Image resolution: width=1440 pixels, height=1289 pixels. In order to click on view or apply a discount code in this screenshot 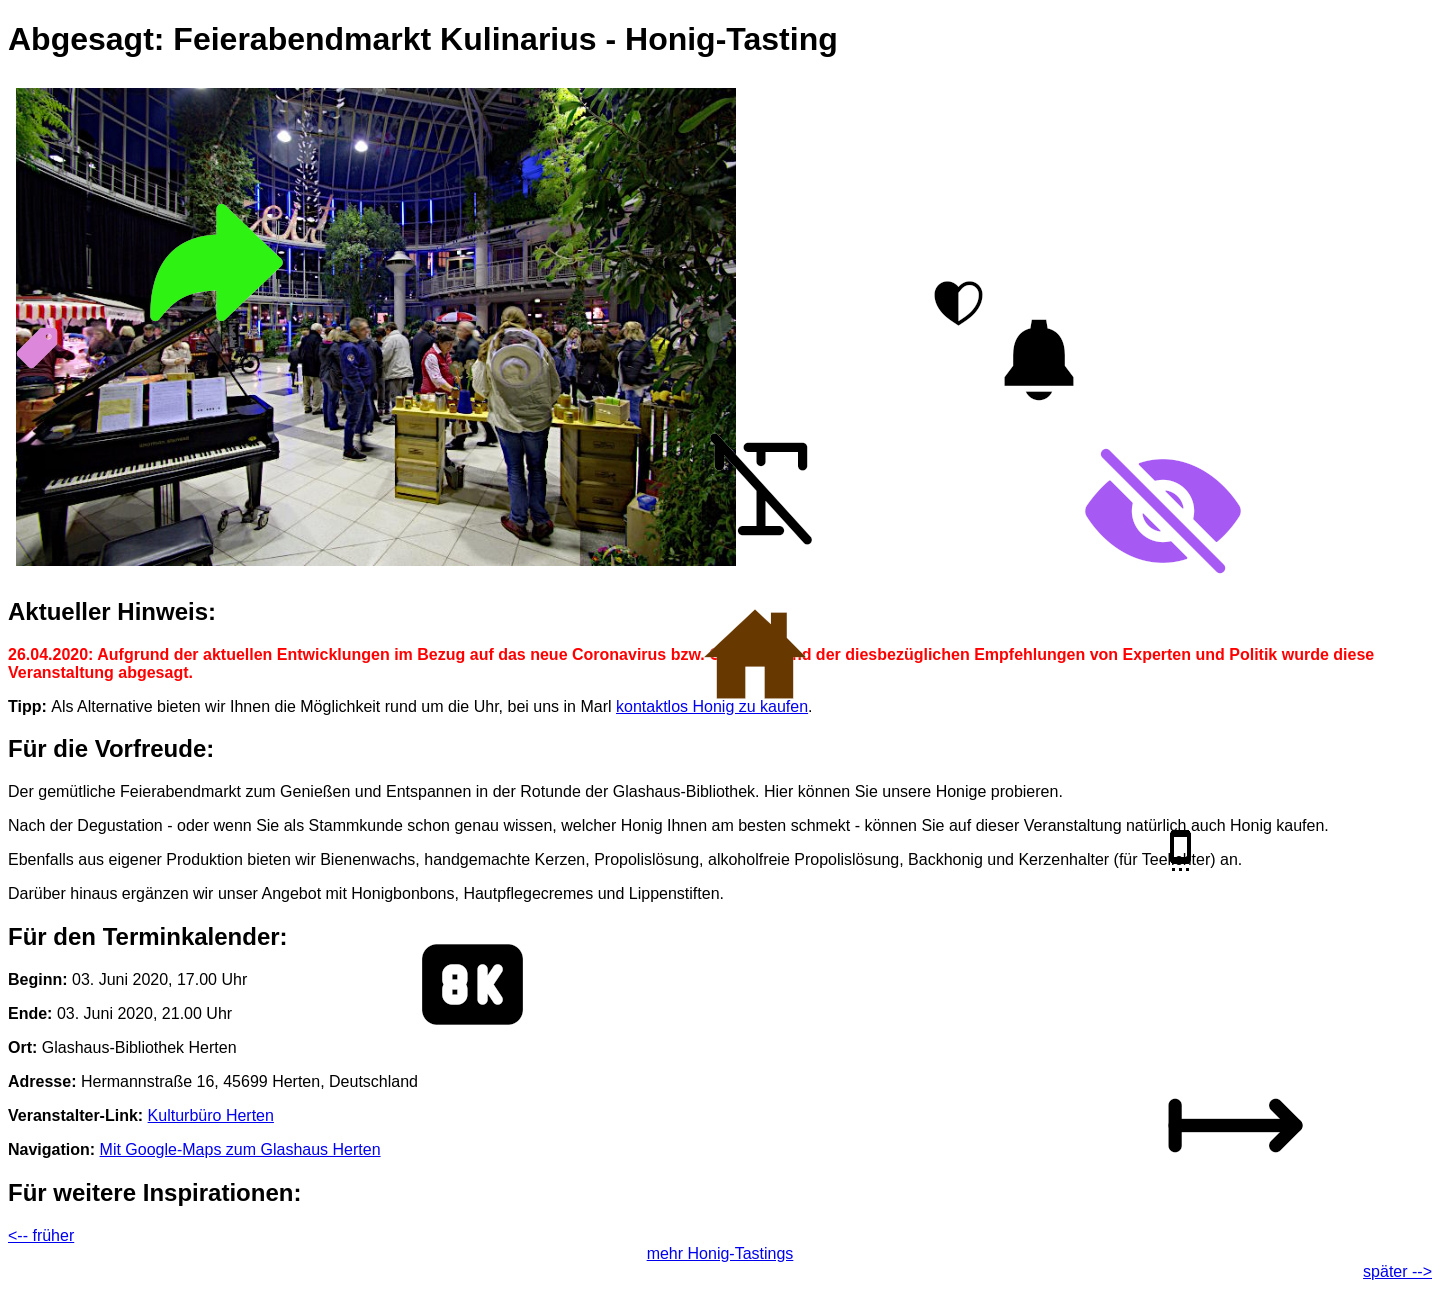, I will do `click(37, 348)`.